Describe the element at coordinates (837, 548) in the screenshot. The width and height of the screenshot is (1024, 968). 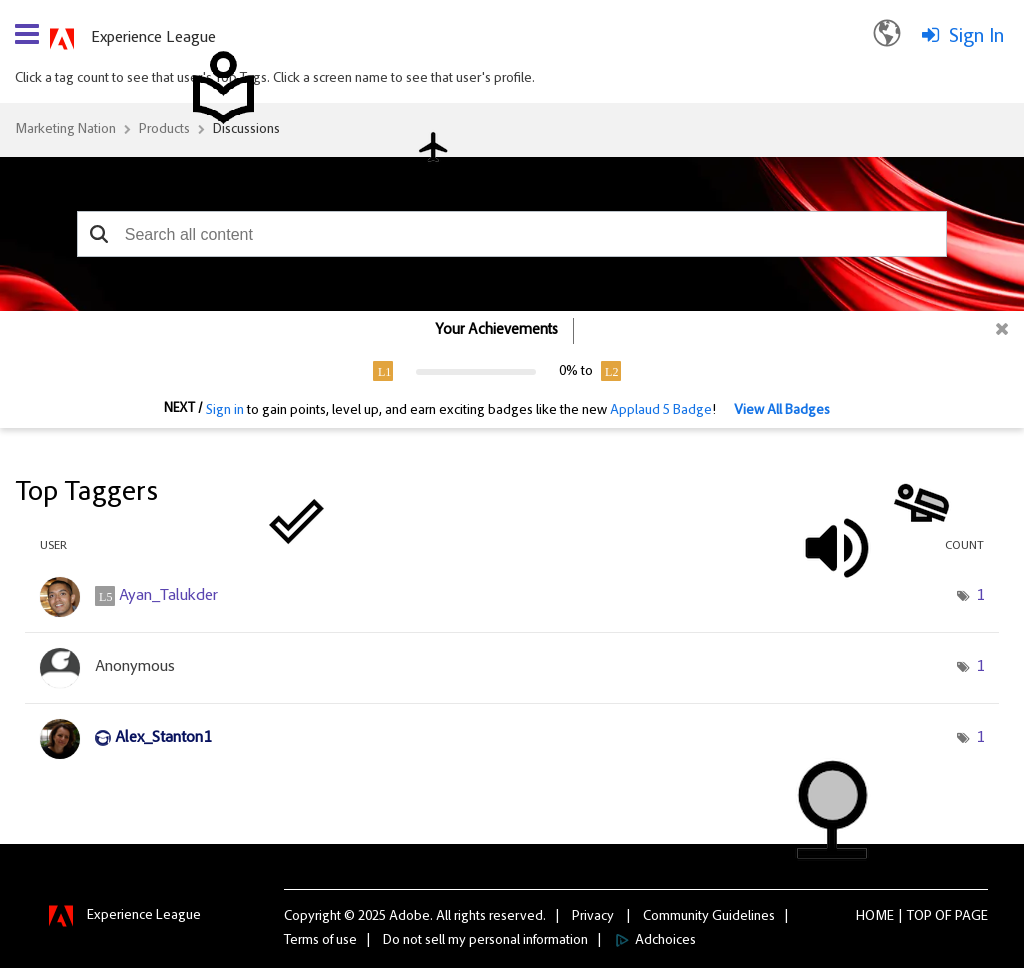
I see `increase or unmute audio volume` at that location.